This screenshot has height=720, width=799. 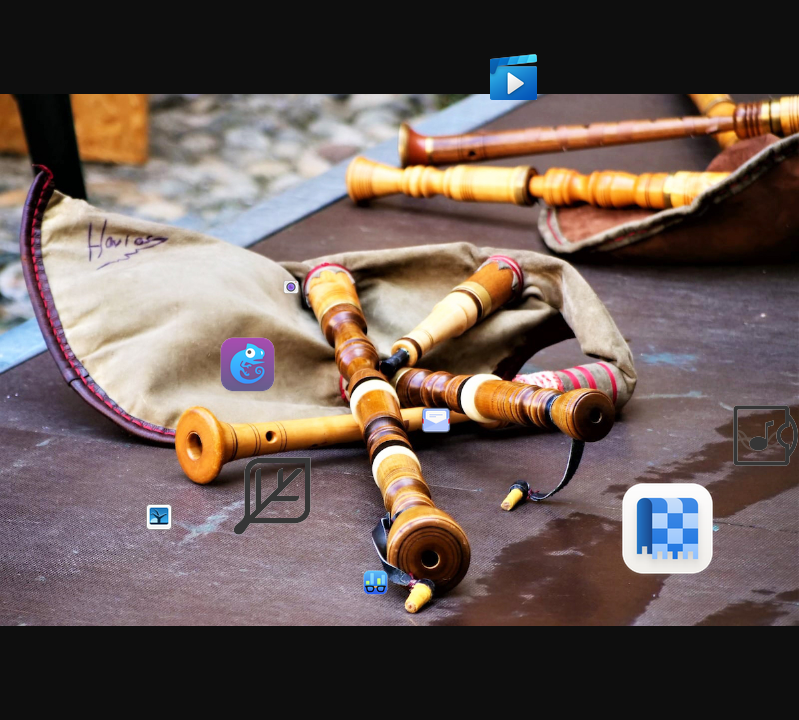 What do you see at coordinates (513, 76) in the screenshot?
I see `open the movies app` at bounding box center [513, 76].